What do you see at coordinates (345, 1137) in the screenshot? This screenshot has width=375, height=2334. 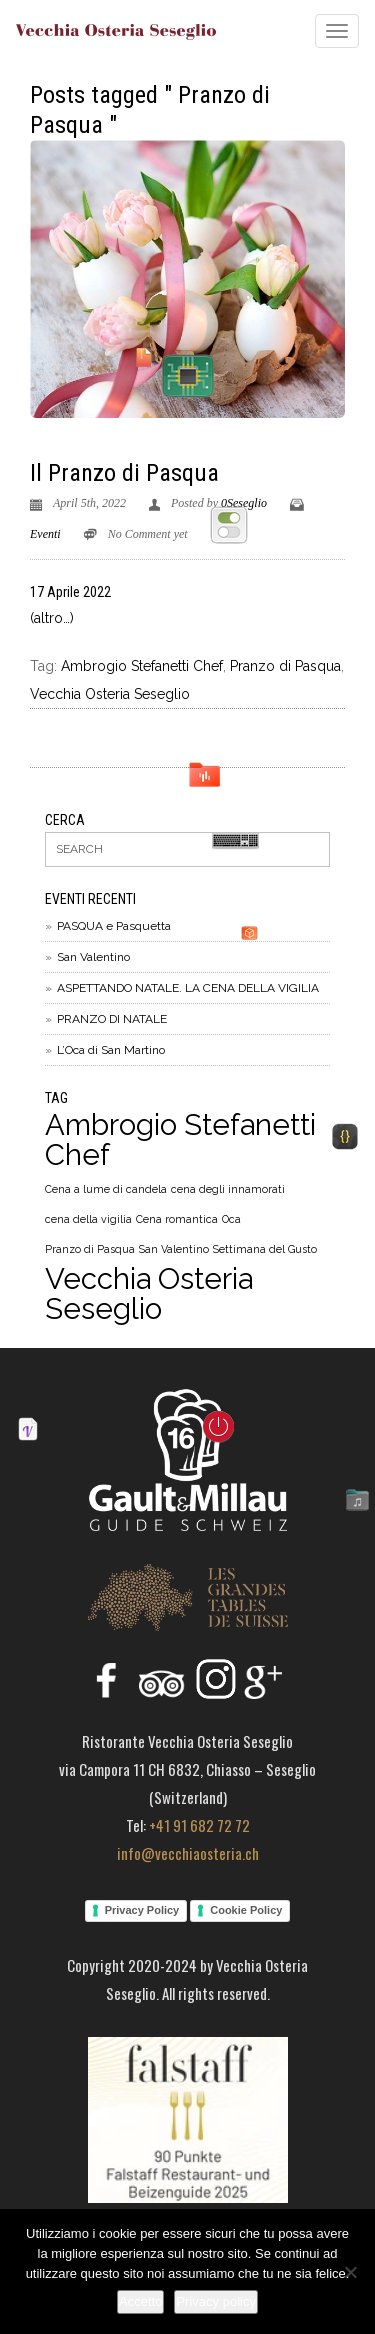 I see `access stylesheet preferences for web browser` at bounding box center [345, 1137].